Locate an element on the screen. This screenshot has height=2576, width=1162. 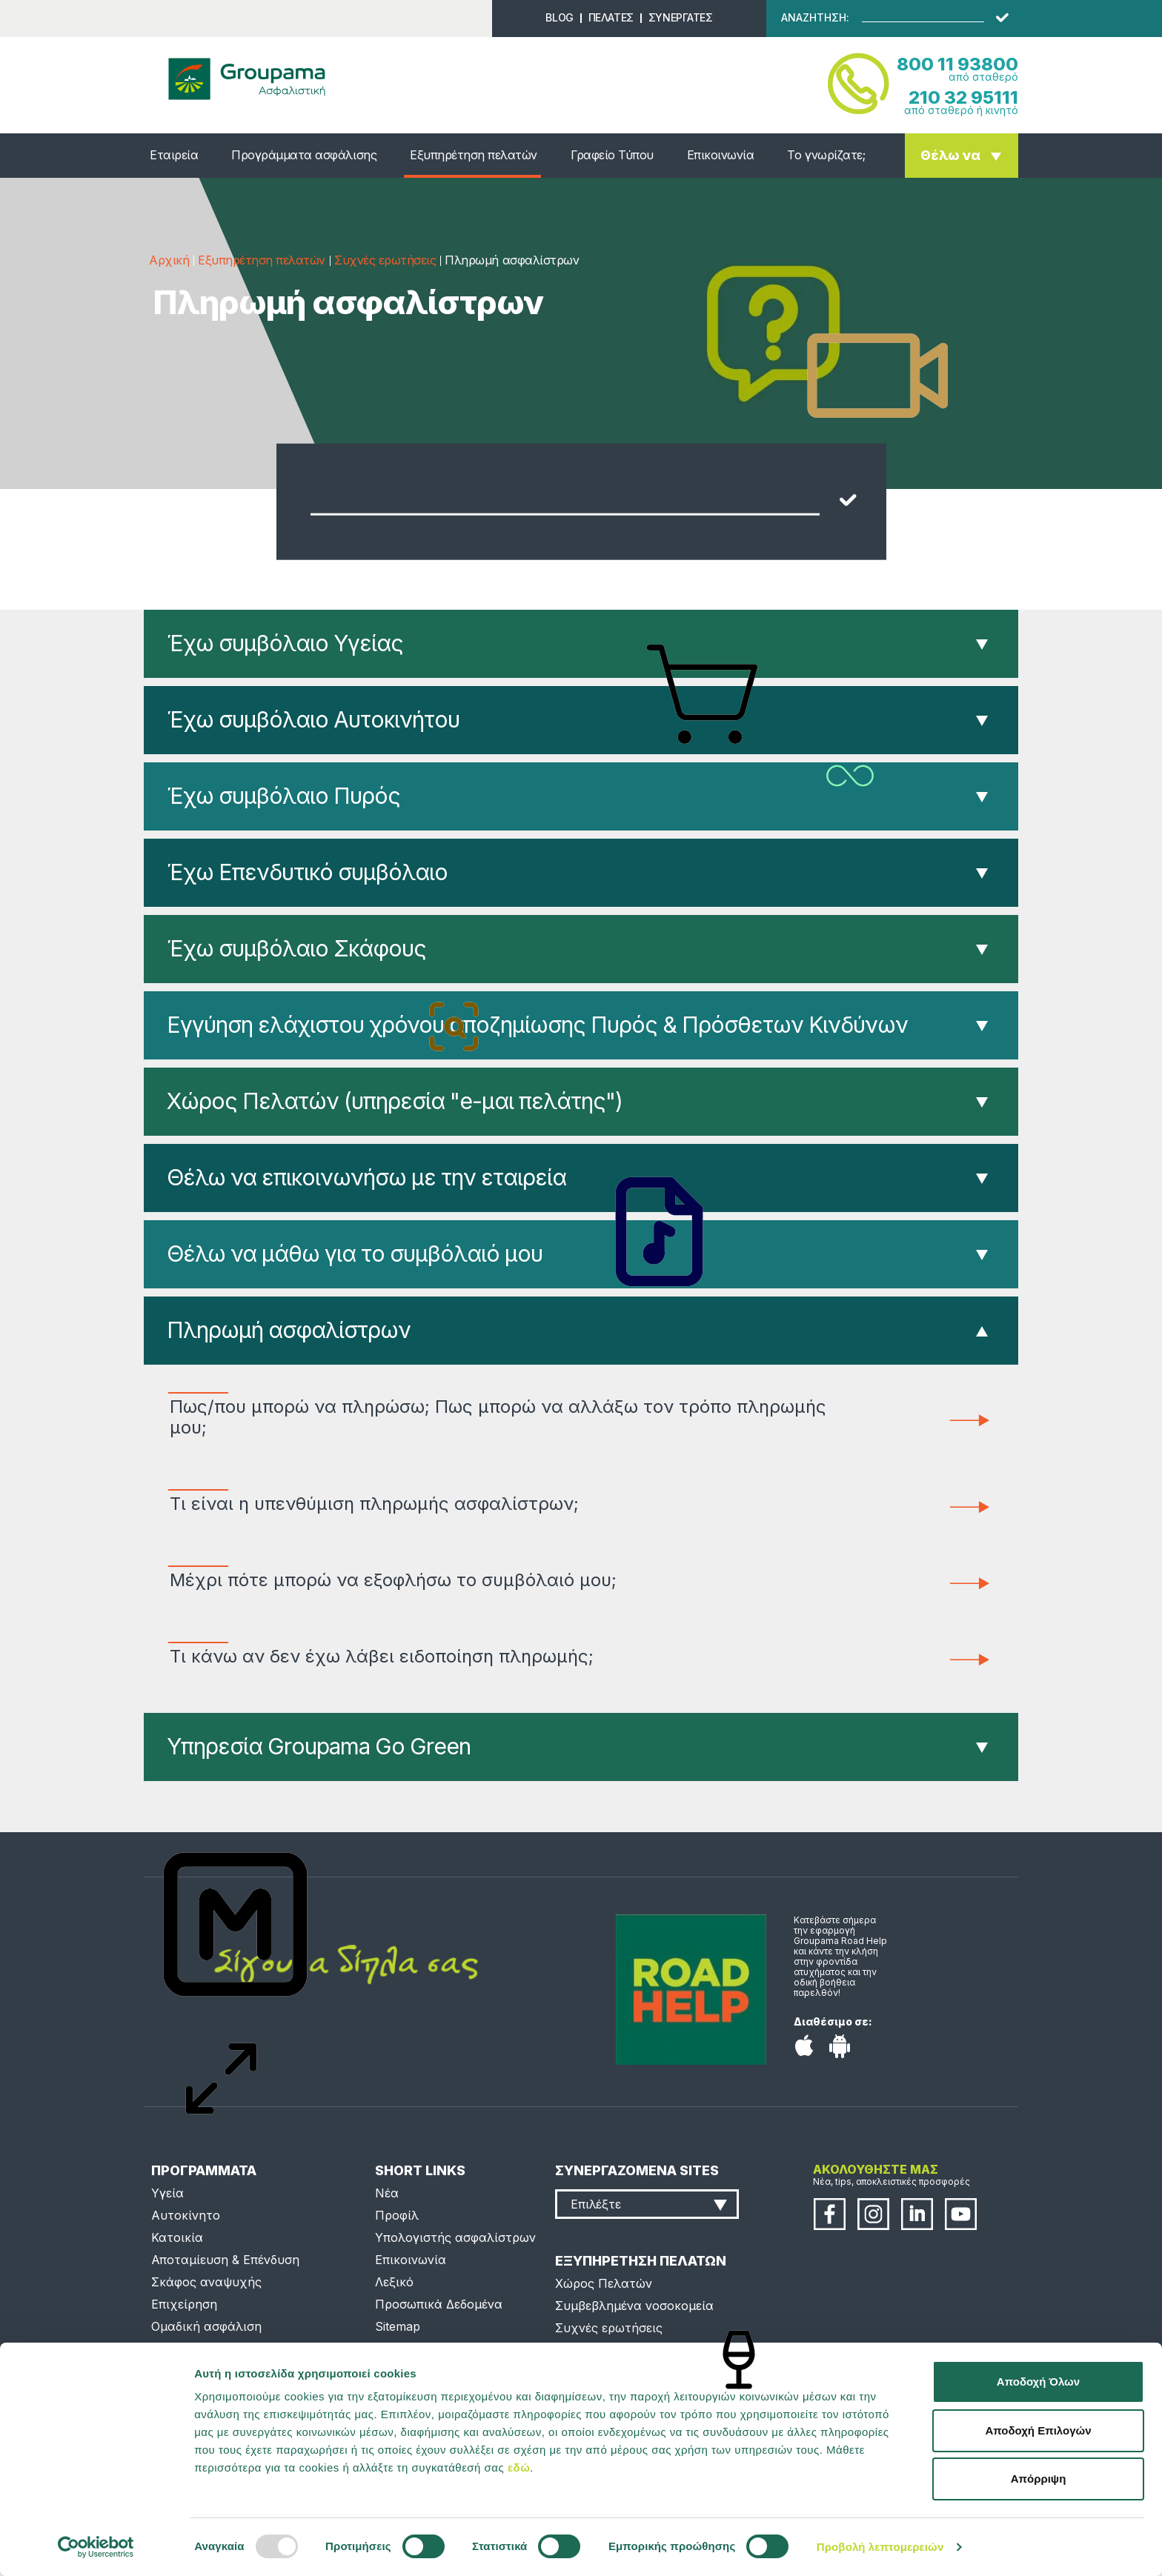
open an audio or music file is located at coordinates (659, 1231).